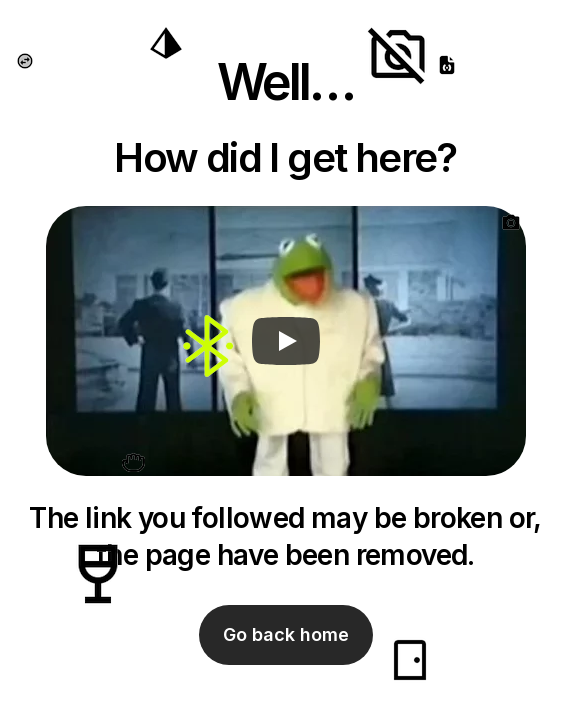 The height and width of the screenshot is (720, 571). What do you see at coordinates (410, 660) in the screenshot?
I see `access door sensor settings` at bounding box center [410, 660].